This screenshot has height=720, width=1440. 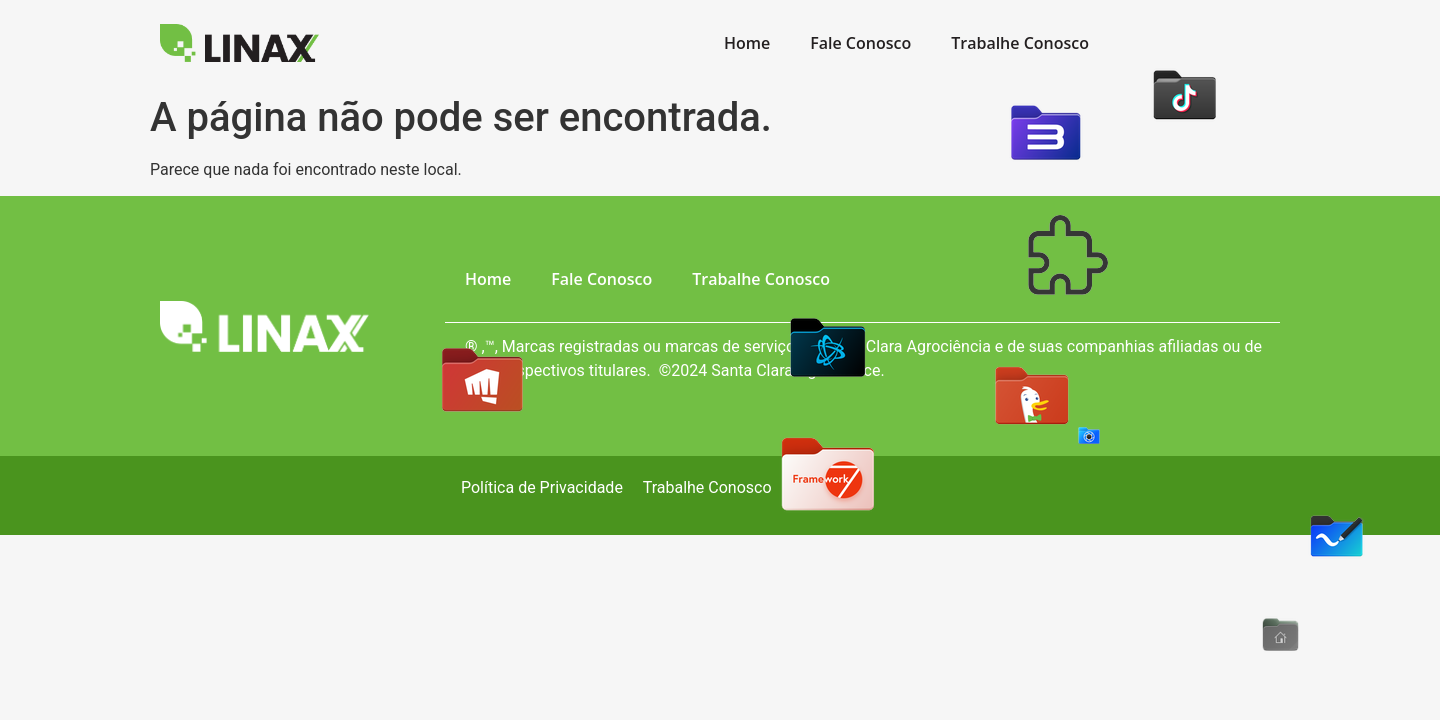 I want to click on open keyshot project files folder, so click(x=1089, y=436).